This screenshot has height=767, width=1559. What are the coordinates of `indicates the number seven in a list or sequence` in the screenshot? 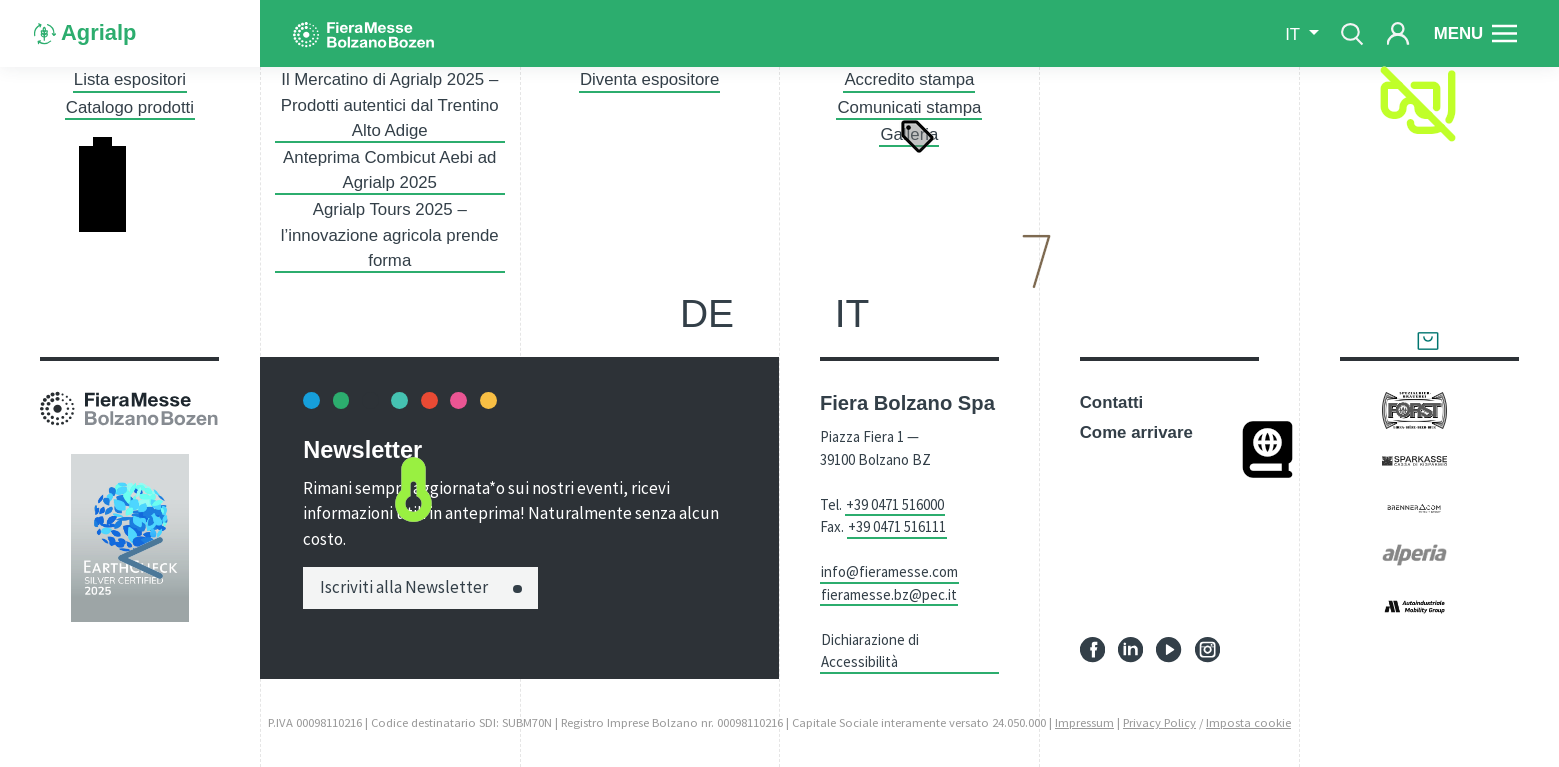 It's located at (1036, 261).